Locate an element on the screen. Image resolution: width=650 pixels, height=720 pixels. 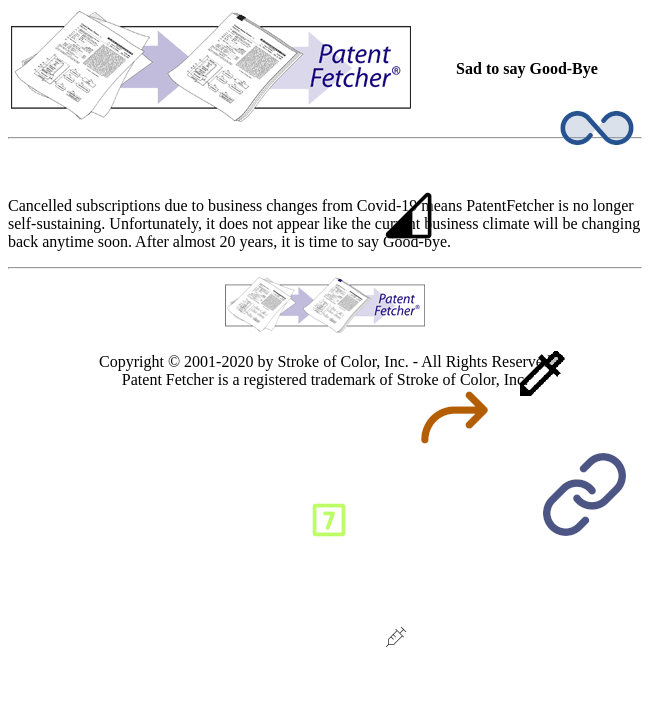
copy or share a link is located at coordinates (584, 494).